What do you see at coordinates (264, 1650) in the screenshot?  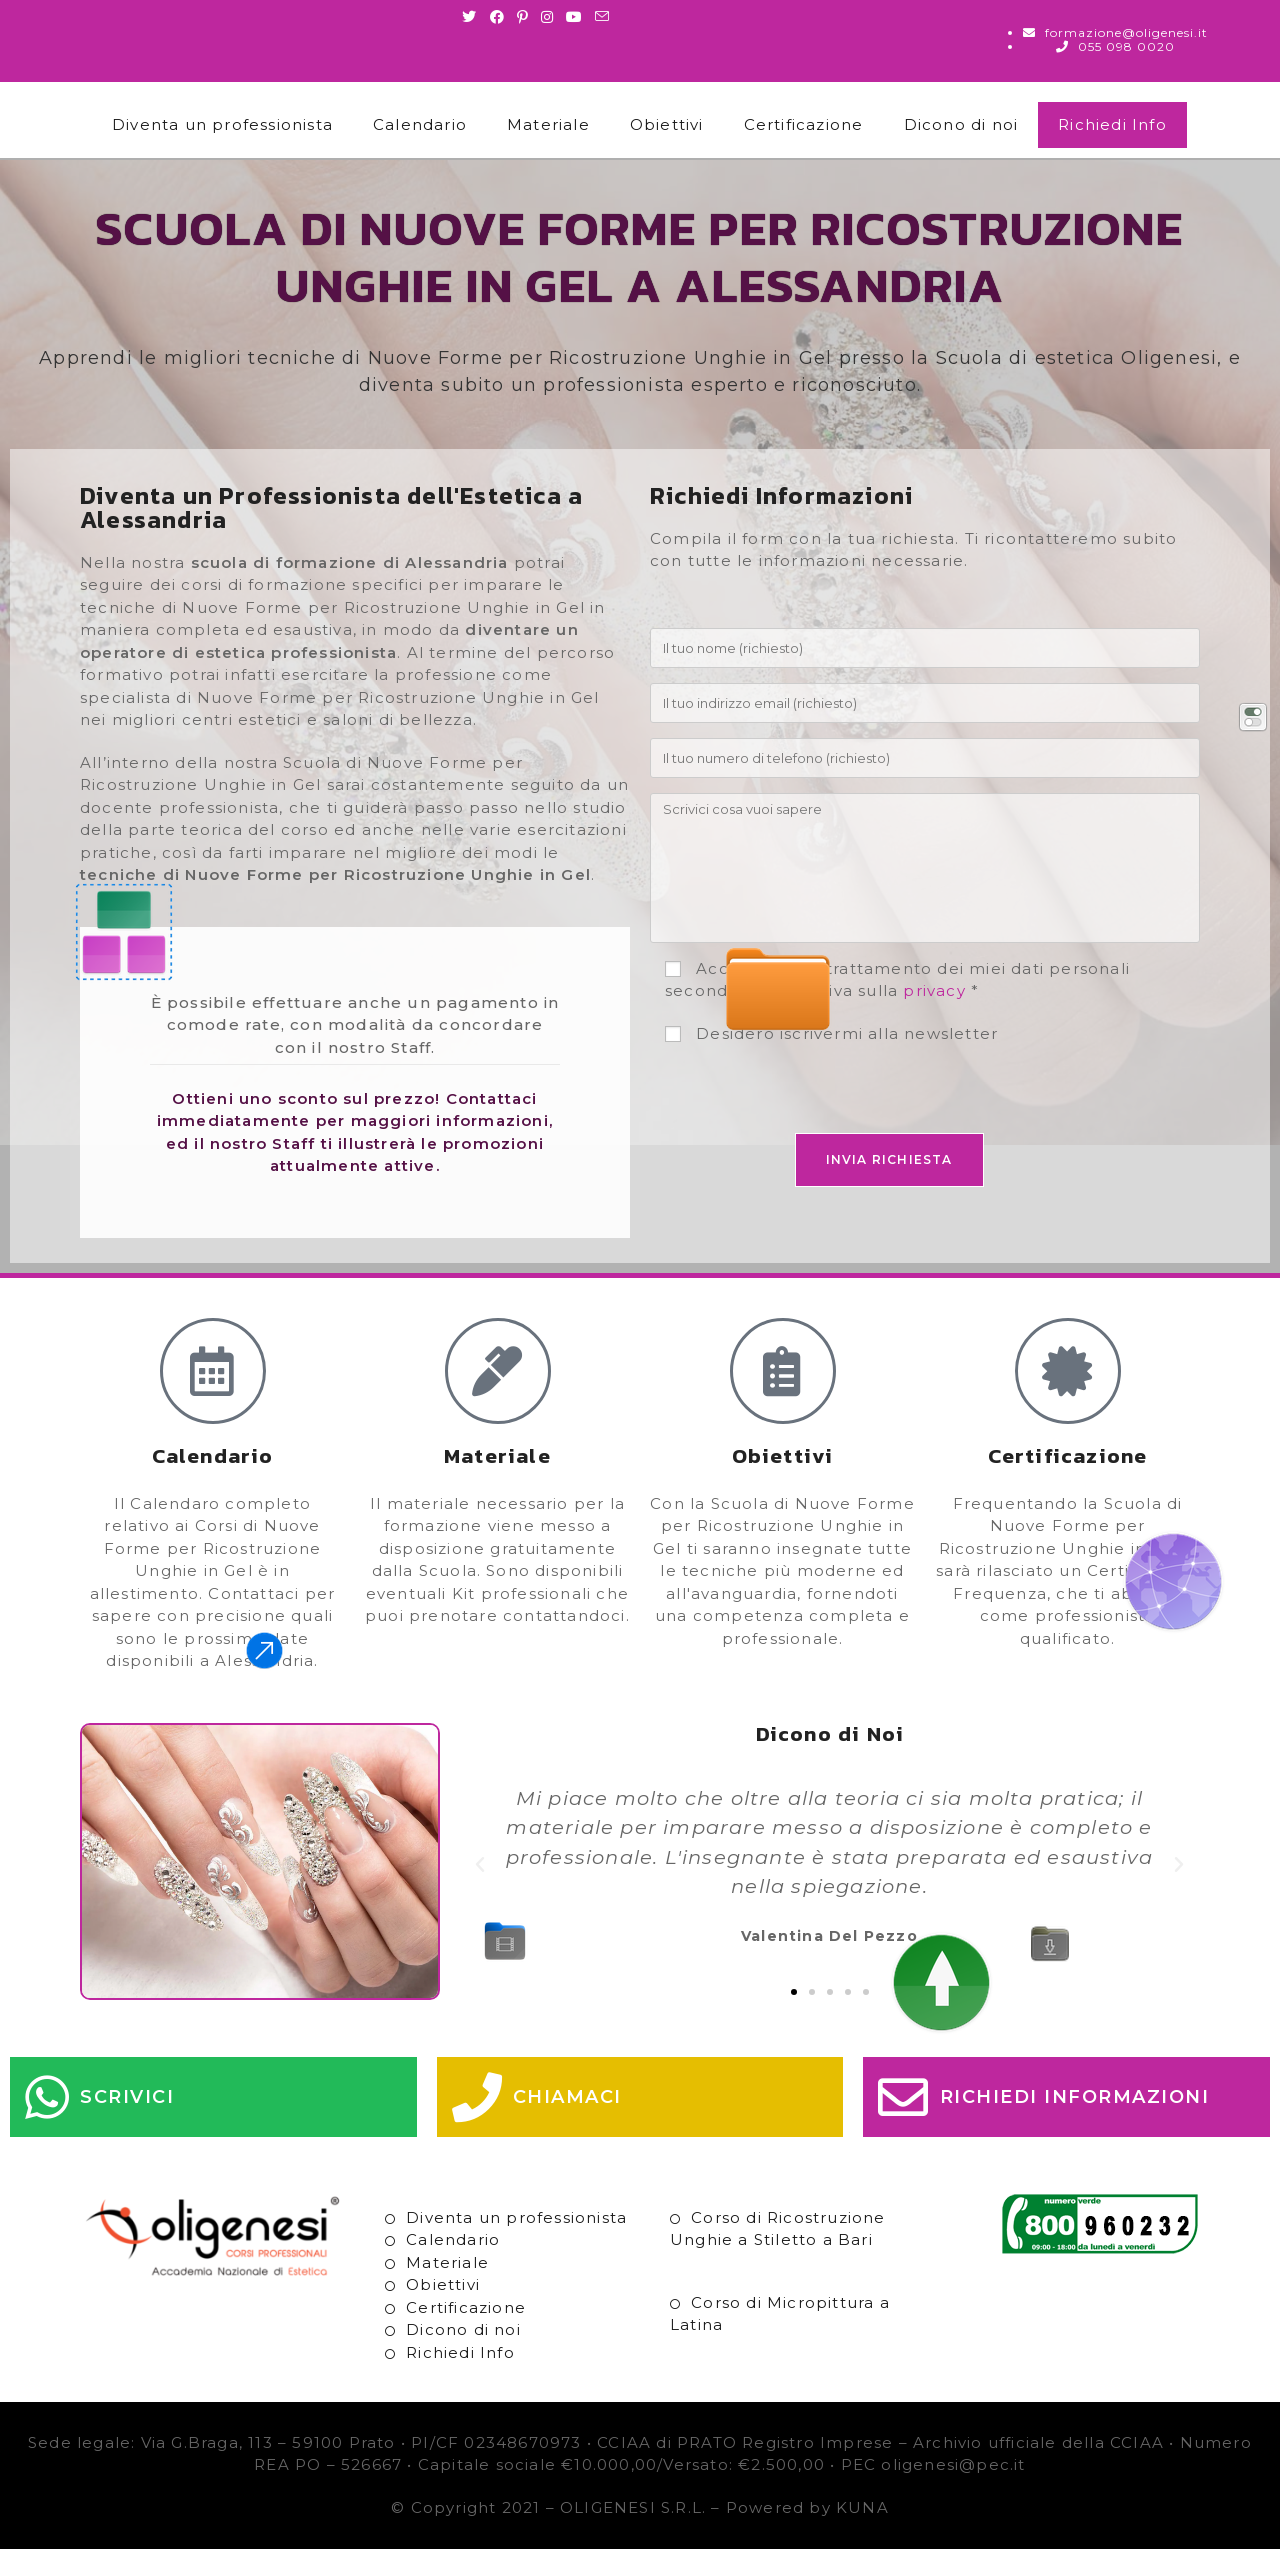 I see `indicates a symbolic link or shortcut to another file` at bounding box center [264, 1650].